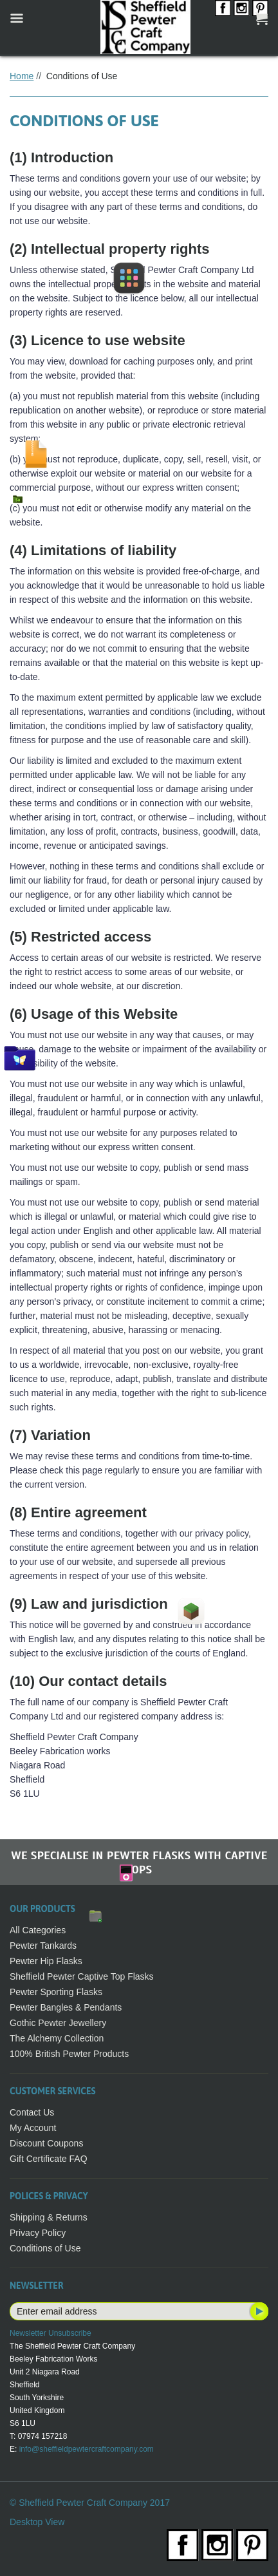 Image resolution: width=278 pixels, height=2576 pixels. I want to click on a compressed package or archive file, so click(36, 455).